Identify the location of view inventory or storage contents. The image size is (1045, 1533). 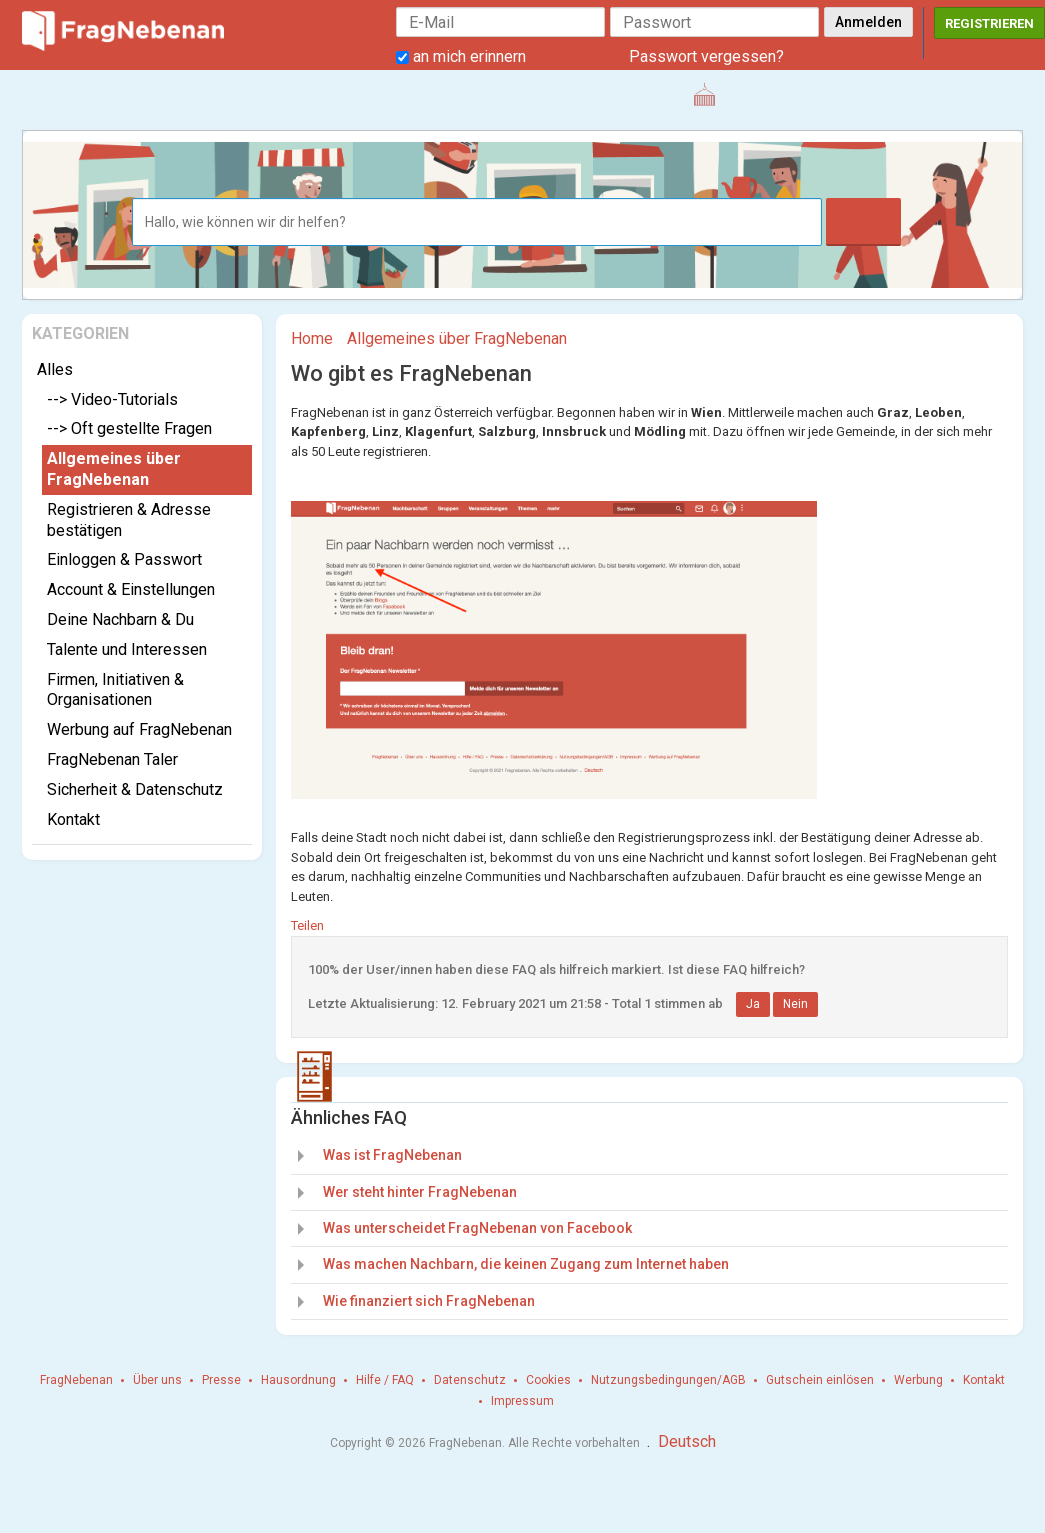
(704, 94).